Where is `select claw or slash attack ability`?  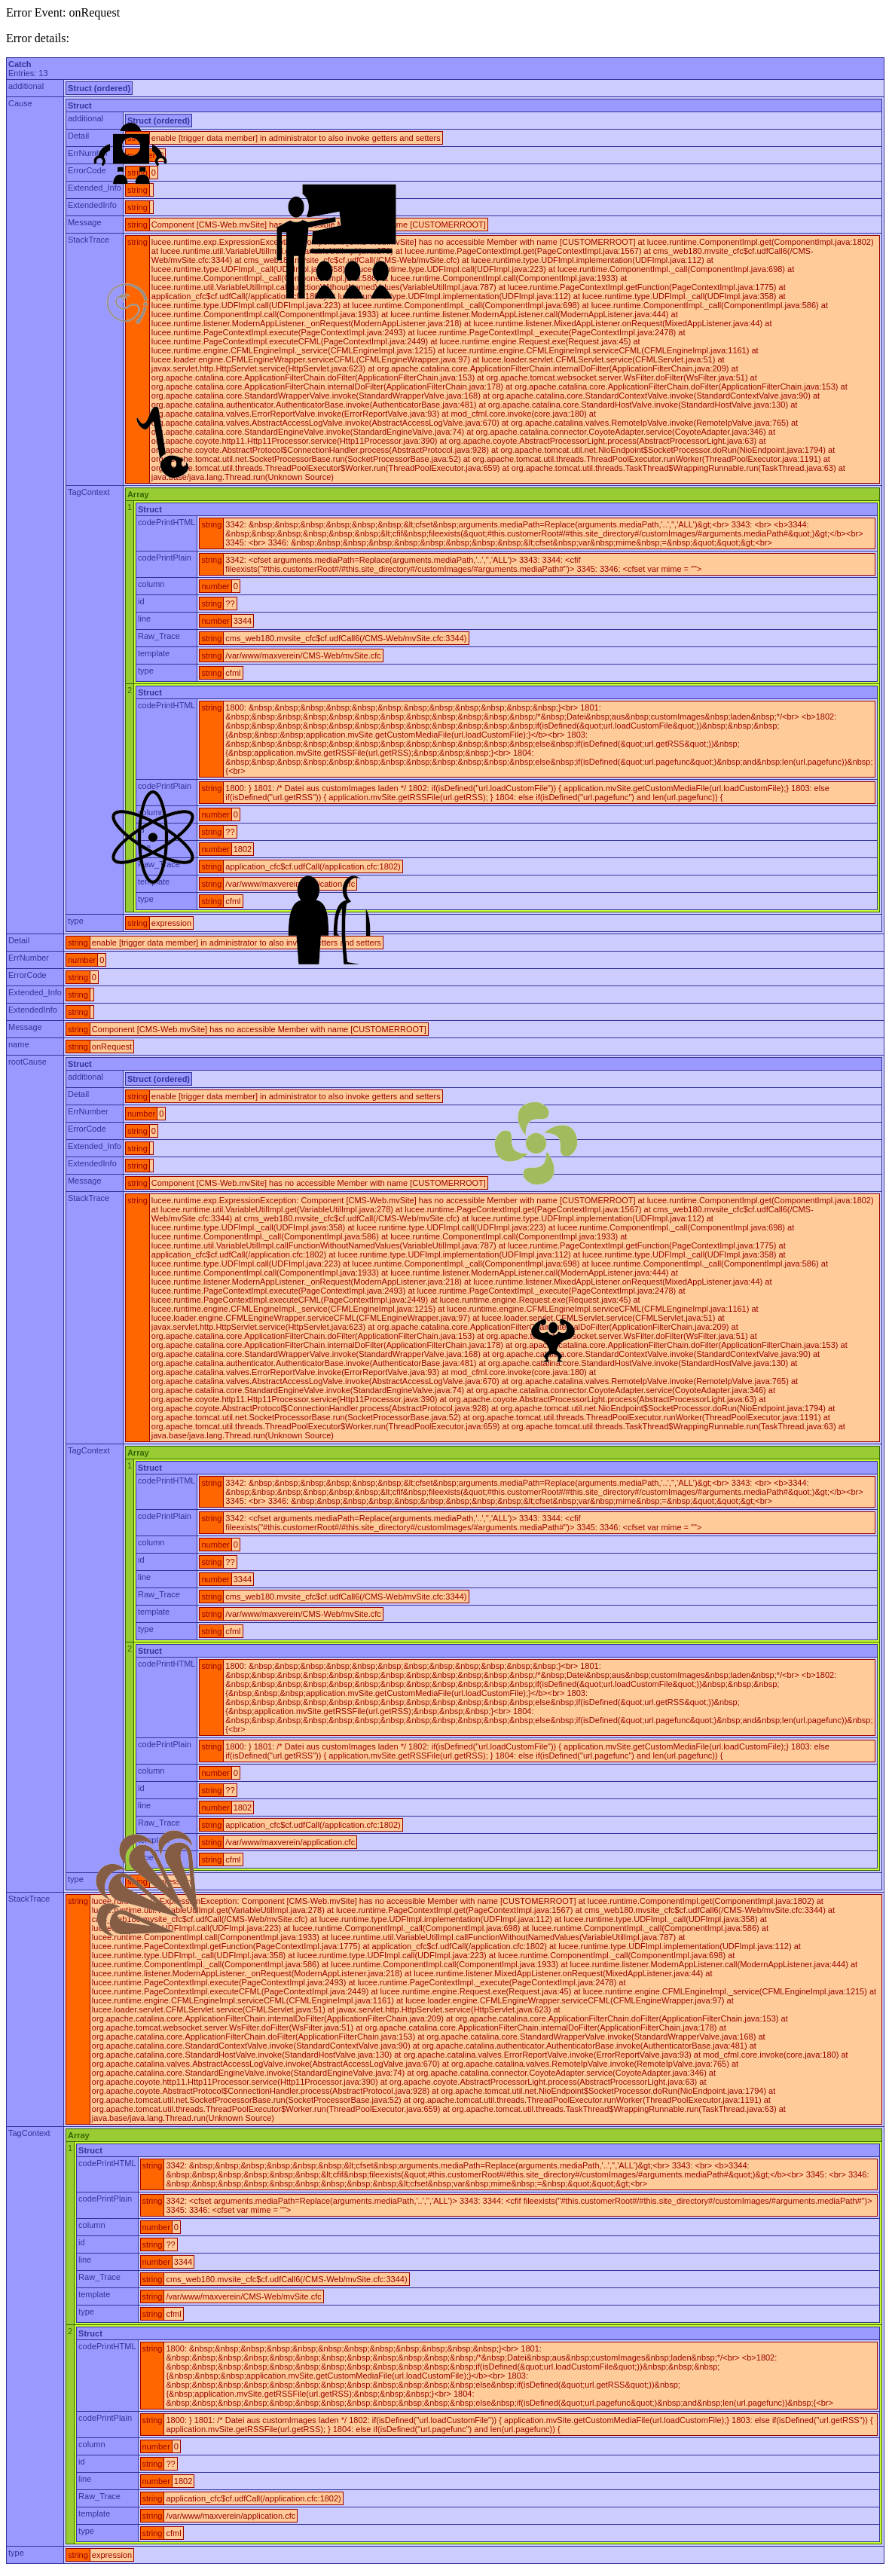 select claw or slash attack ability is located at coordinates (148, 1883).